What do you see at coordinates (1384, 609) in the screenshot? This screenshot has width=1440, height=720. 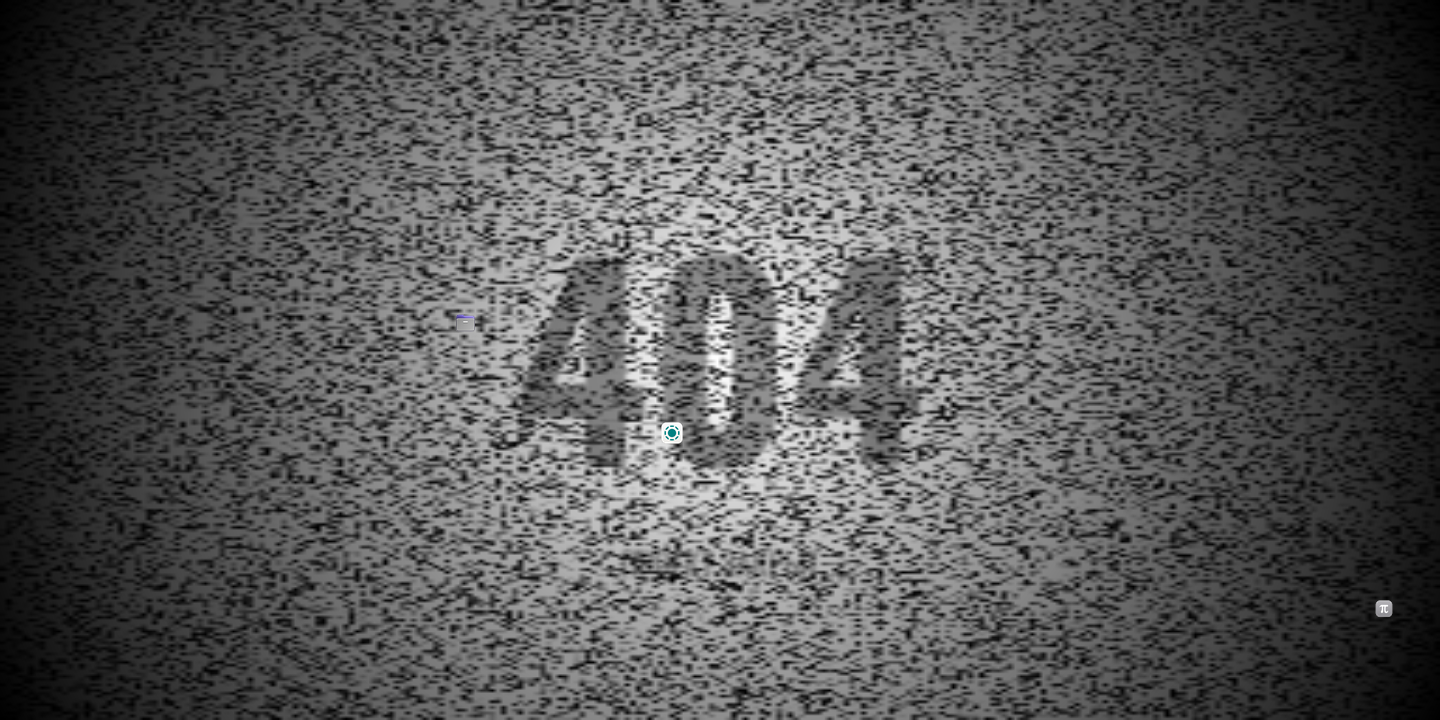 I see `open mathematics or calculator app` at bounding box center [1384, 609].